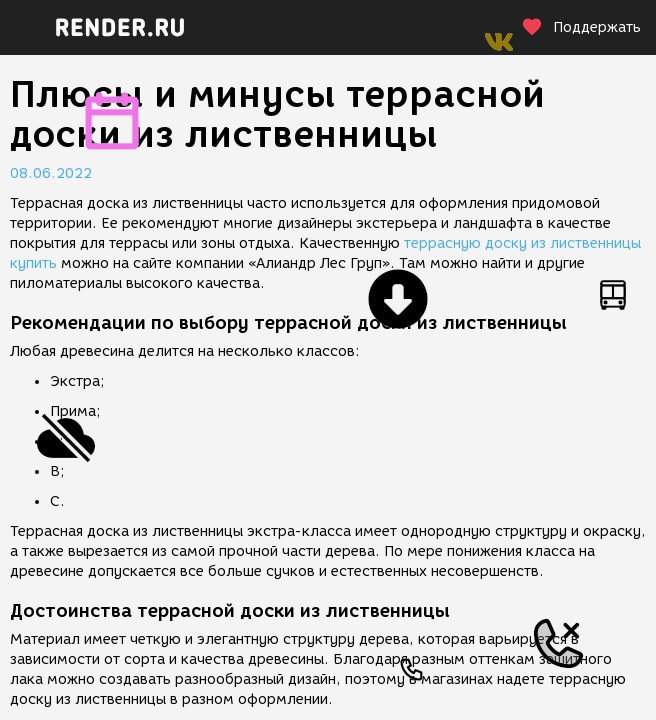  What do you see at coordinates (499, 42) in the screenshot?
I see `open VK social network` at bounding box center [499, 42].